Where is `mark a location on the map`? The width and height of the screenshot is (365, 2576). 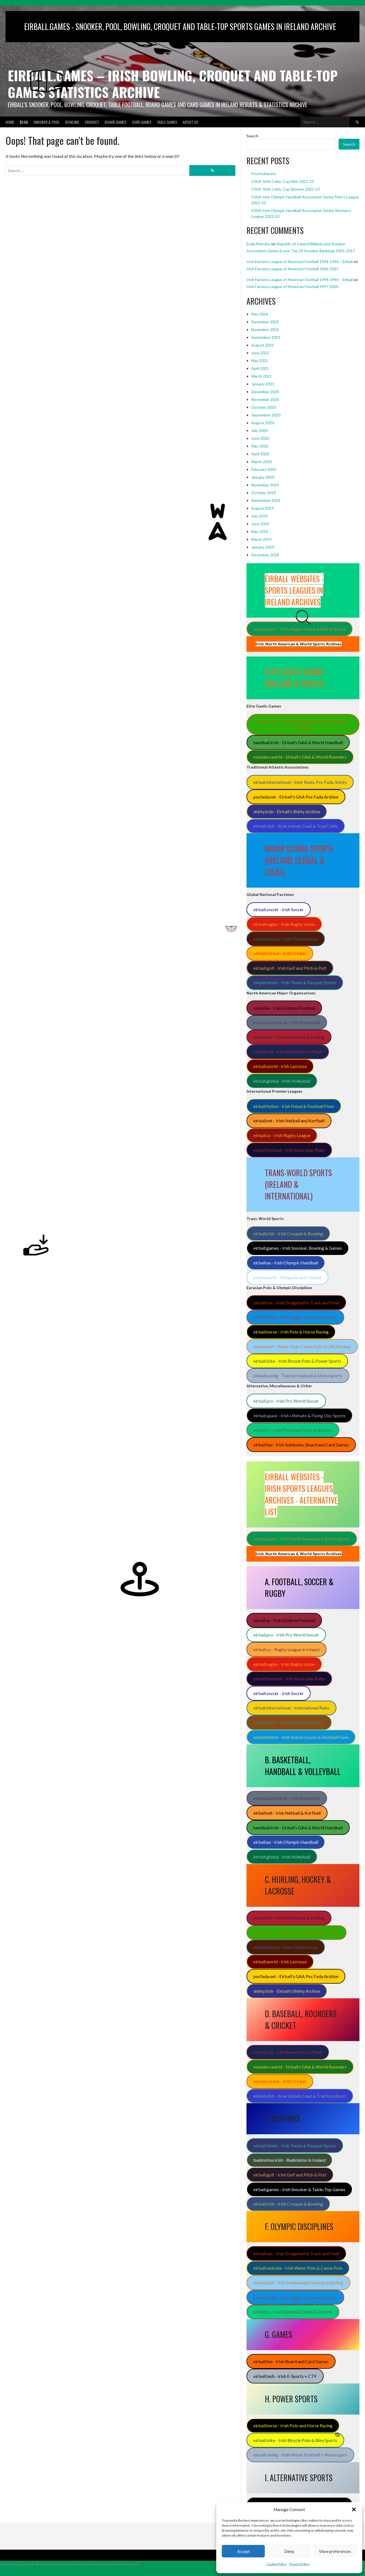
mark a location on the map is located at coordinates (140, 1580).